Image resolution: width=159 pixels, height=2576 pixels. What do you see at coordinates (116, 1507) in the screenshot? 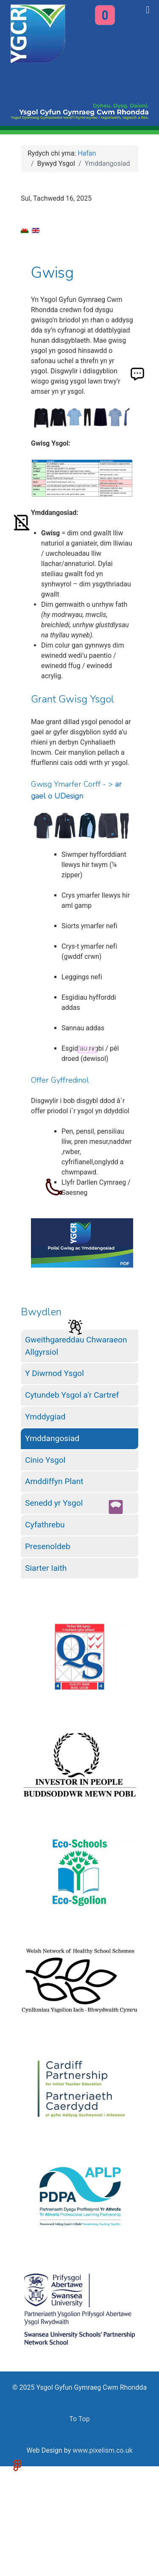
I see `view weight or measurement data` at bounding box center [116, 1507].